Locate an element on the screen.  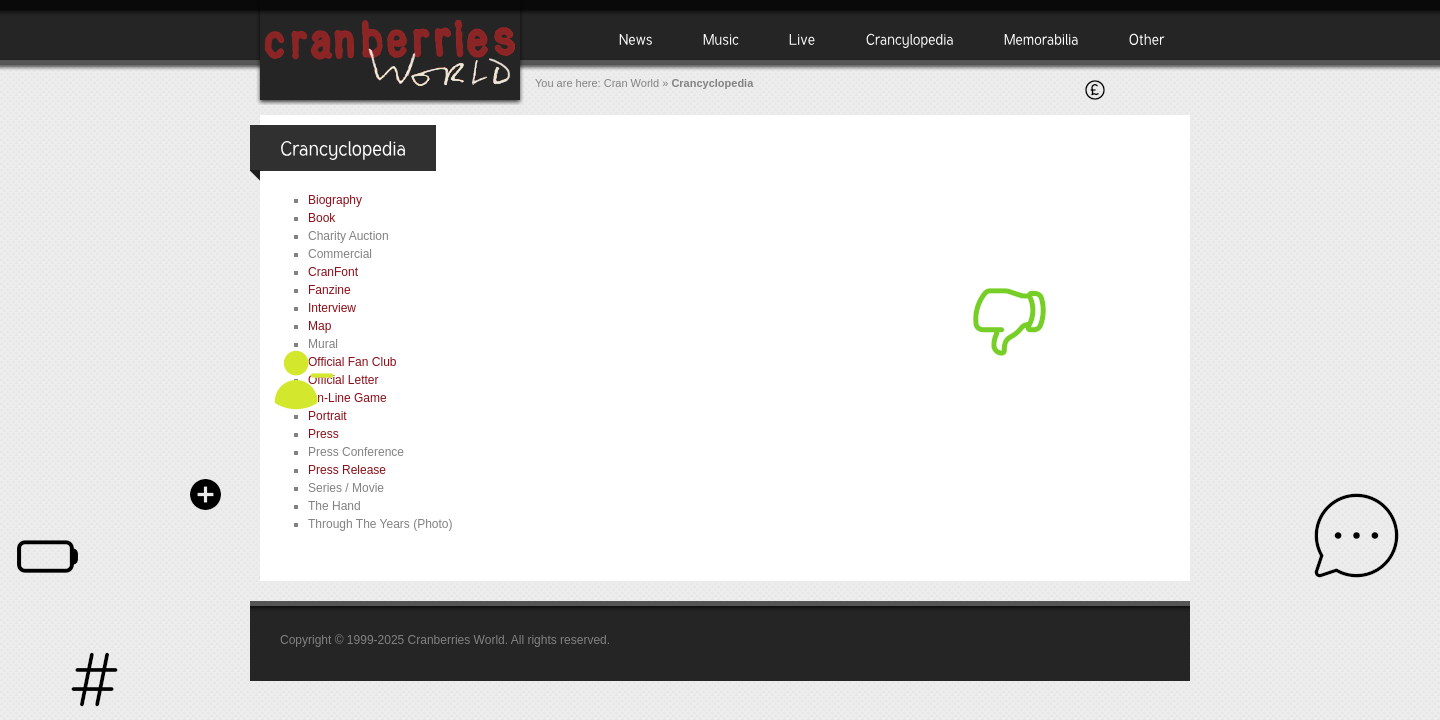
indicates empty battery status is located at coordinates (47, 554).